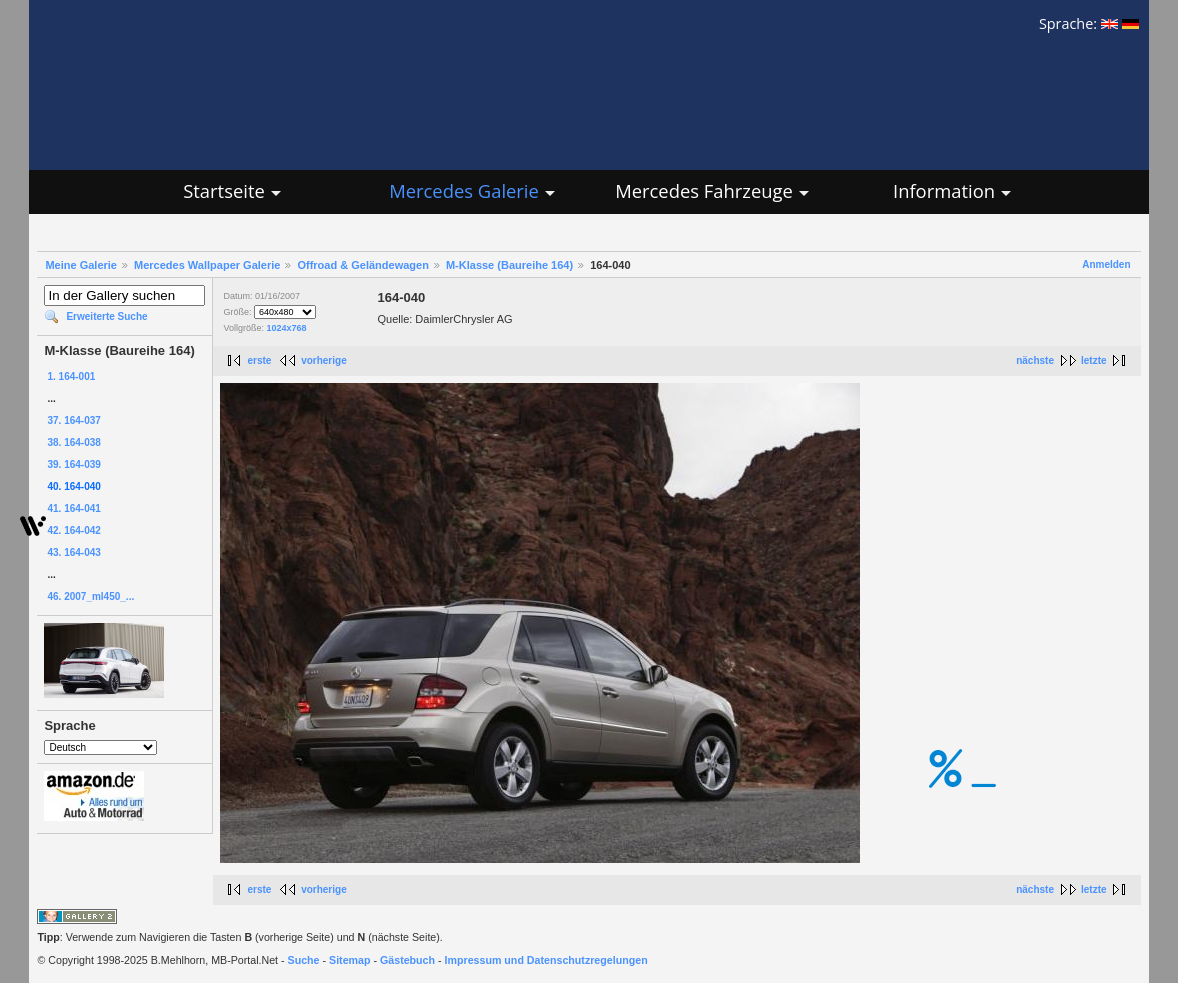  Describe the element at coordinates (33, 526) in the screenshot. I see `open Wear OS companion app` at that location.